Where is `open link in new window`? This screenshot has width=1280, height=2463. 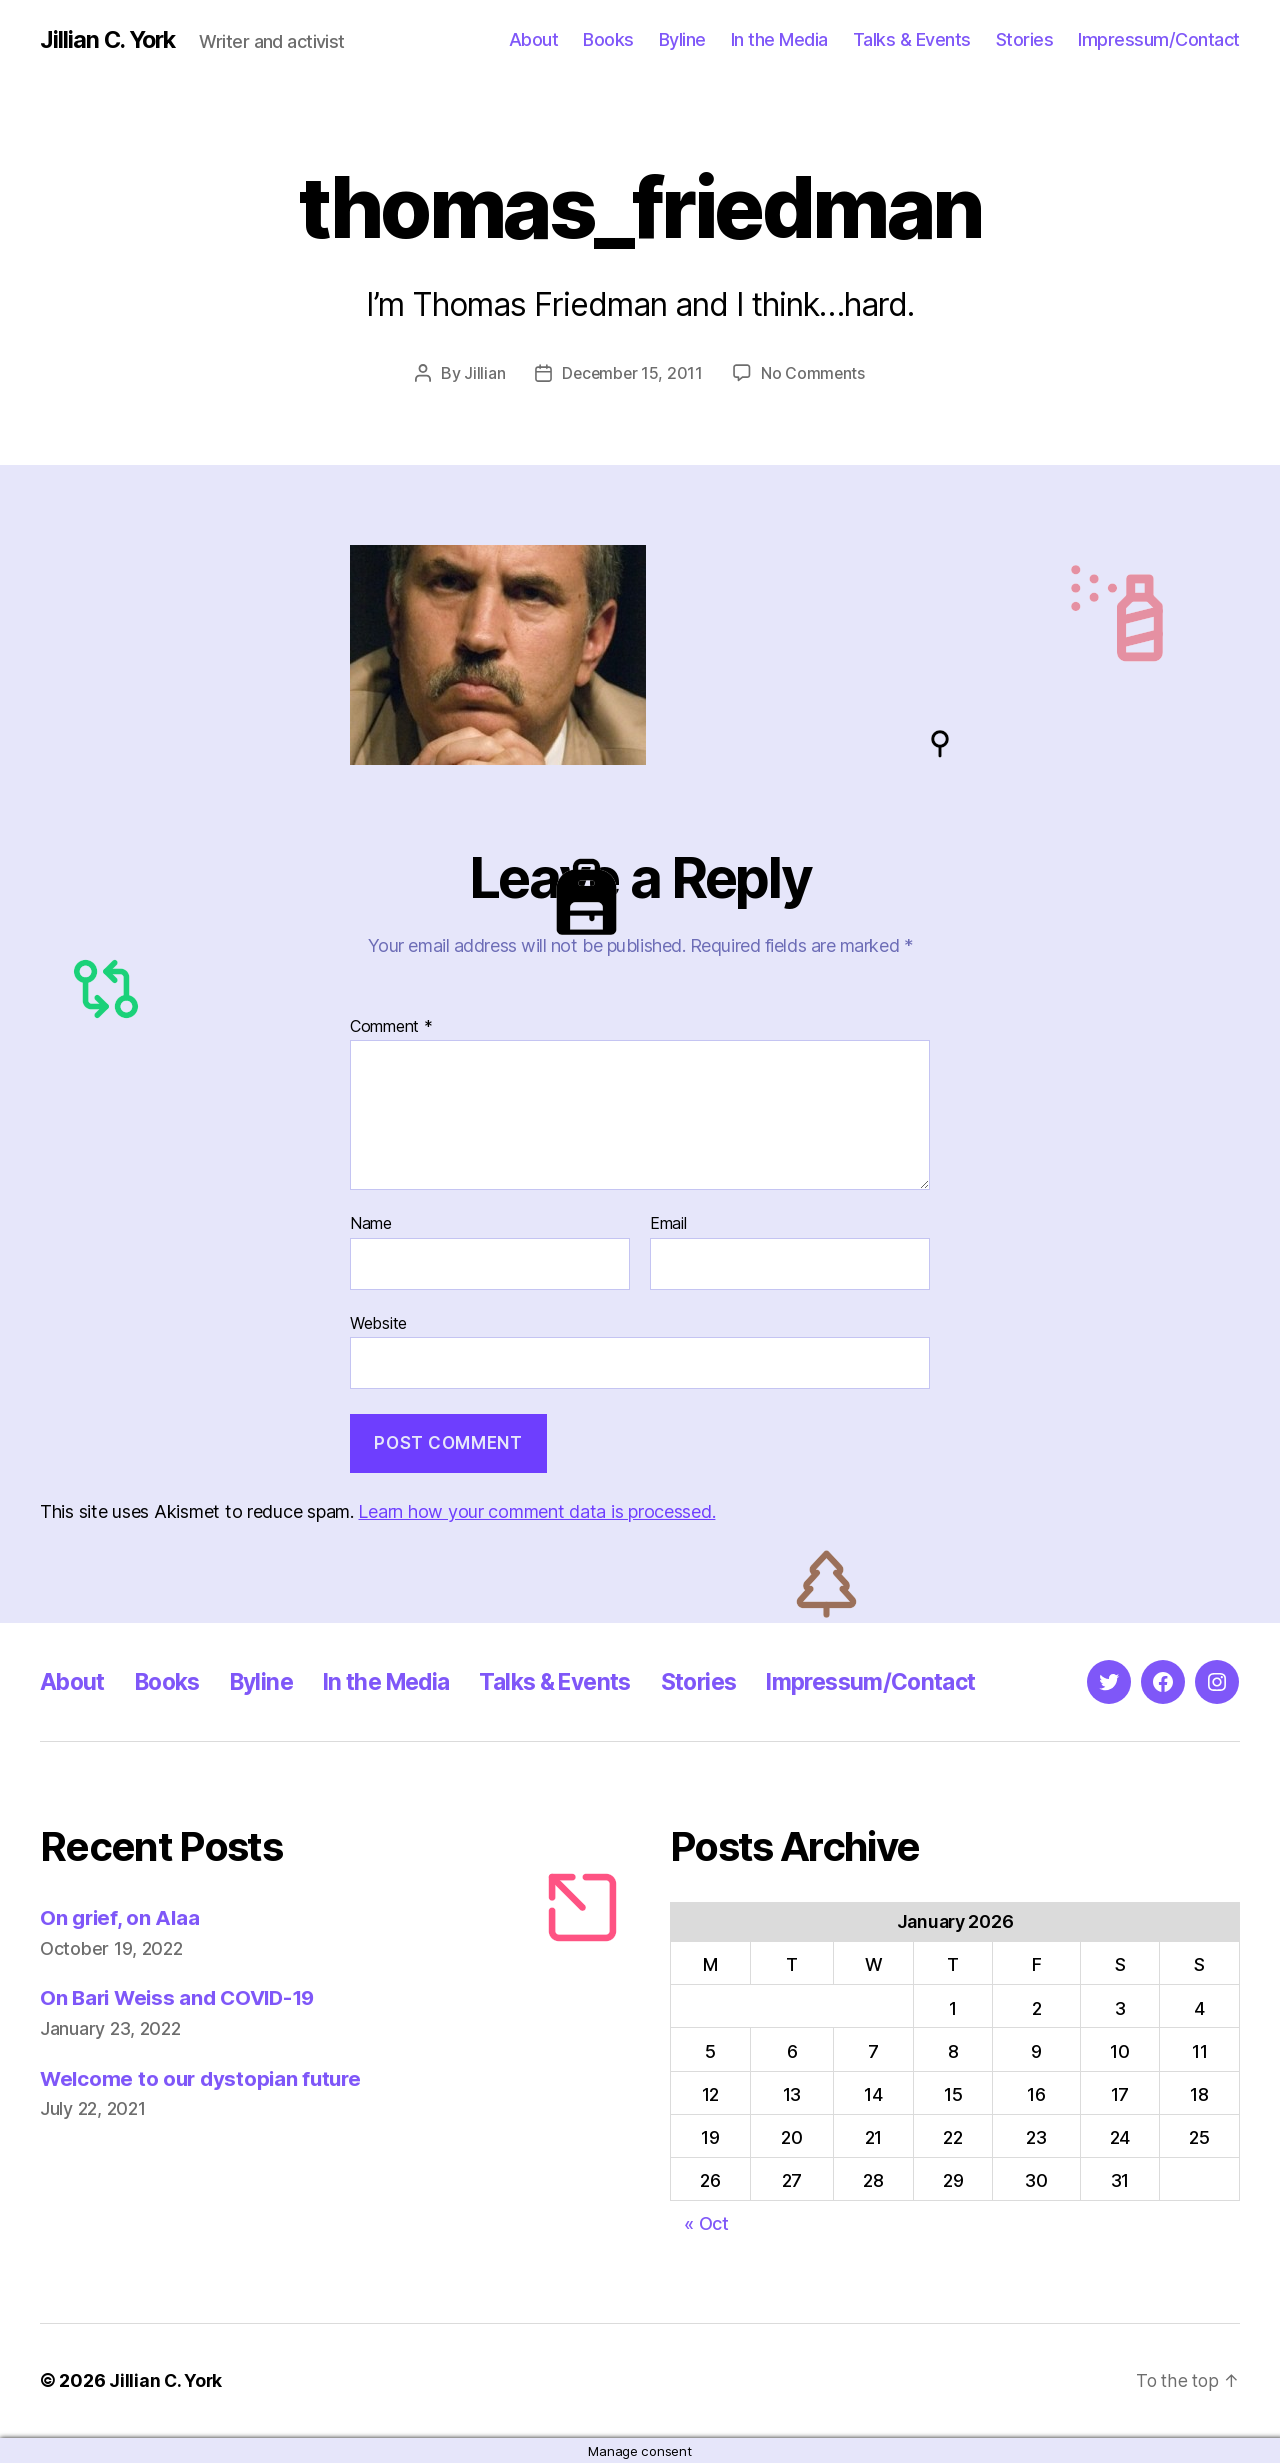 open link in new window is located at coordinates (582, 1907).